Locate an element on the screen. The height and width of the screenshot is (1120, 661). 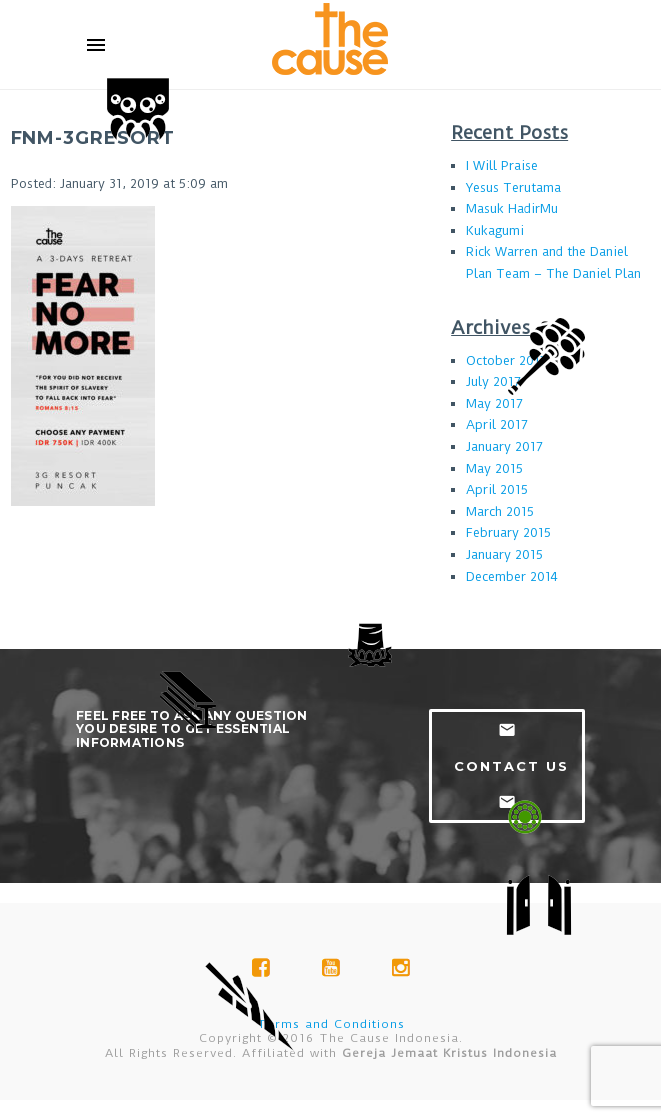
select grenade weapon in inventory is located at coordinates (546, 356).